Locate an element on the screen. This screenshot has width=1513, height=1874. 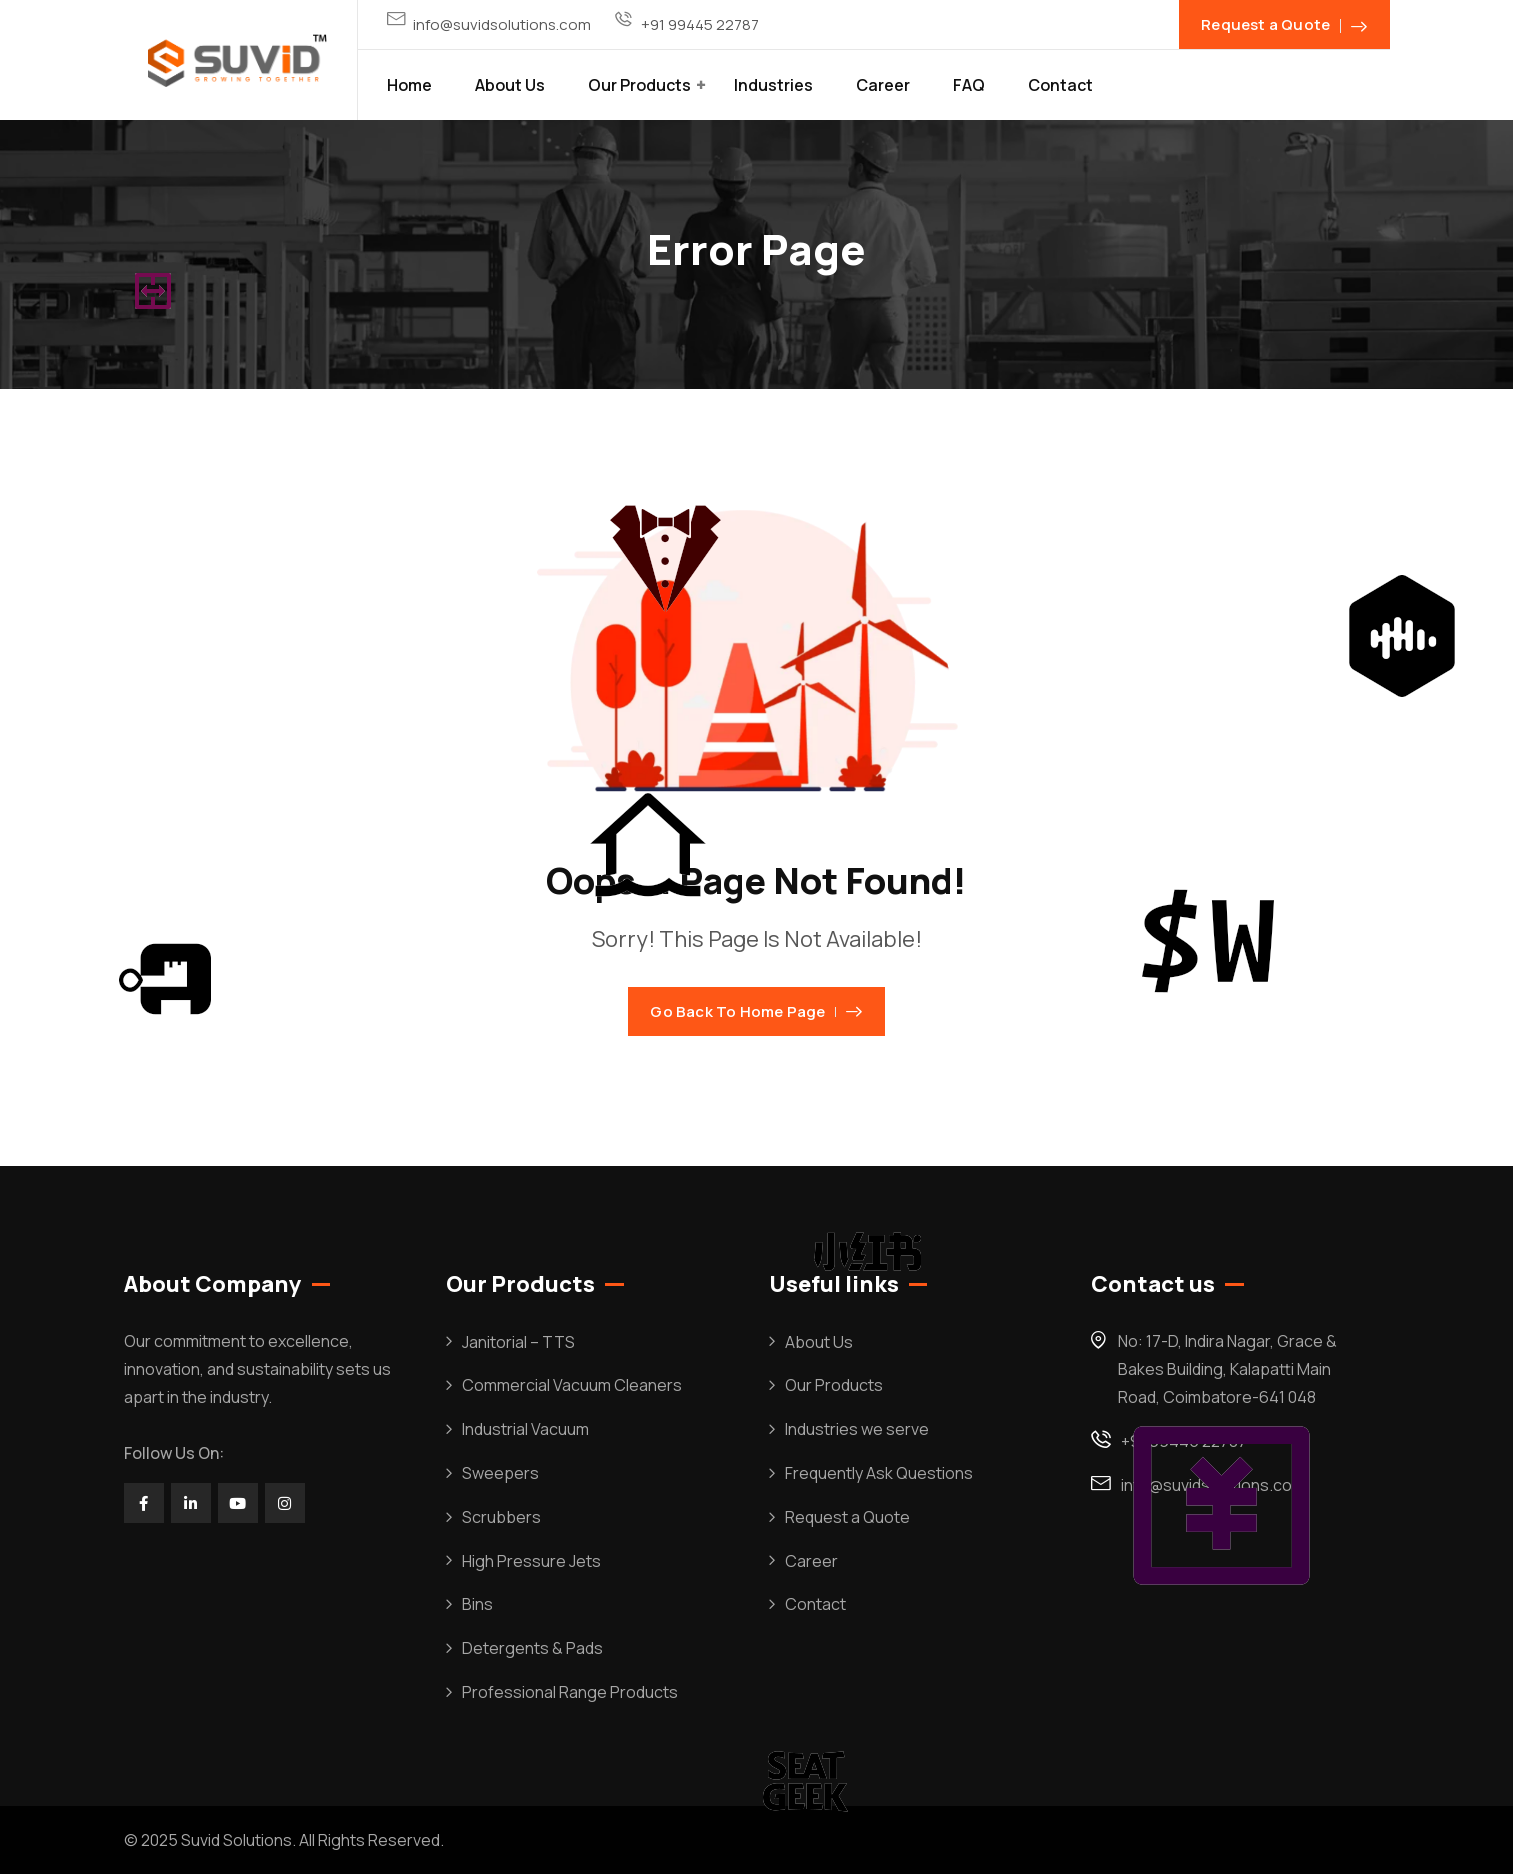
open the SeatGeek app is located at coordinates (805, 1781).